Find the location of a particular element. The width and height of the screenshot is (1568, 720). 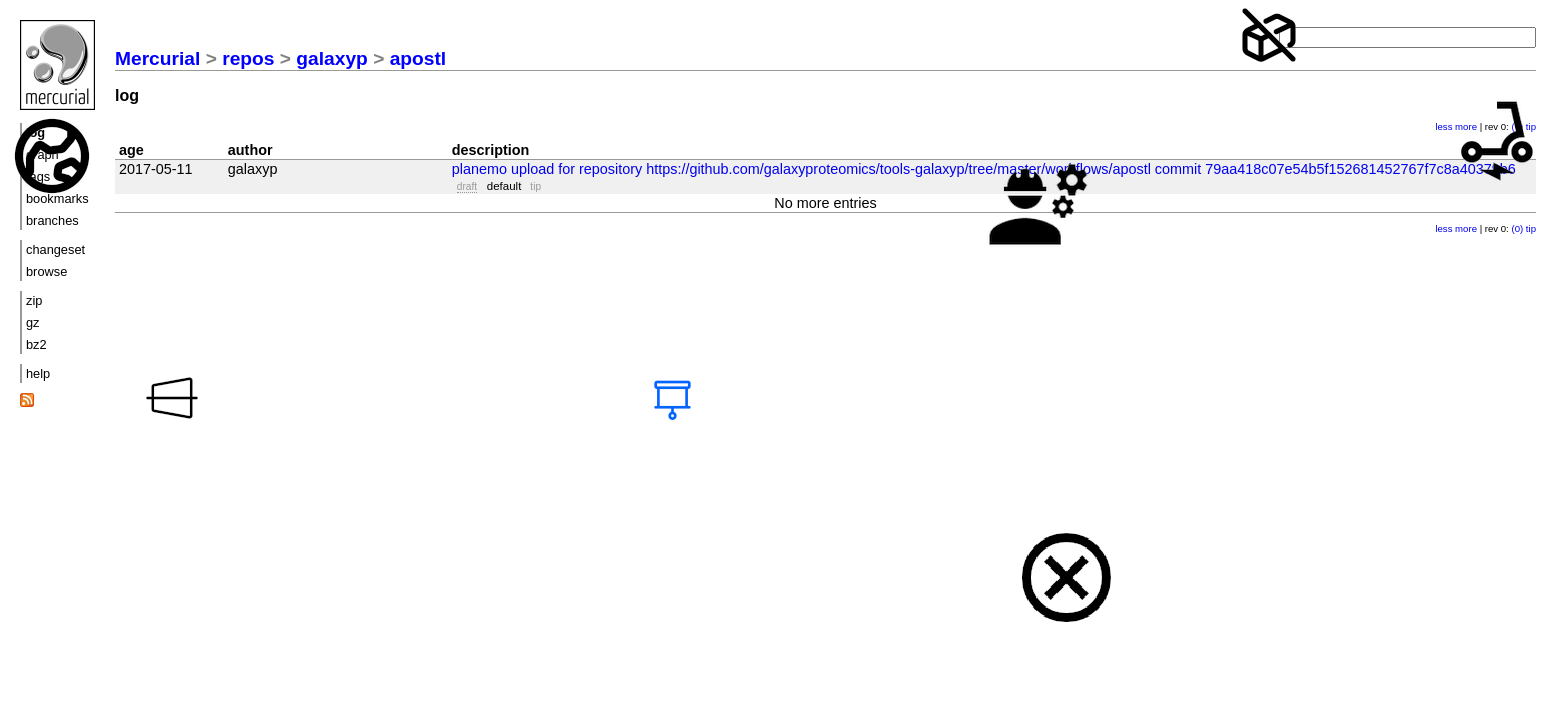

access engineering or technical settings is located at coordinates (1038, 204).